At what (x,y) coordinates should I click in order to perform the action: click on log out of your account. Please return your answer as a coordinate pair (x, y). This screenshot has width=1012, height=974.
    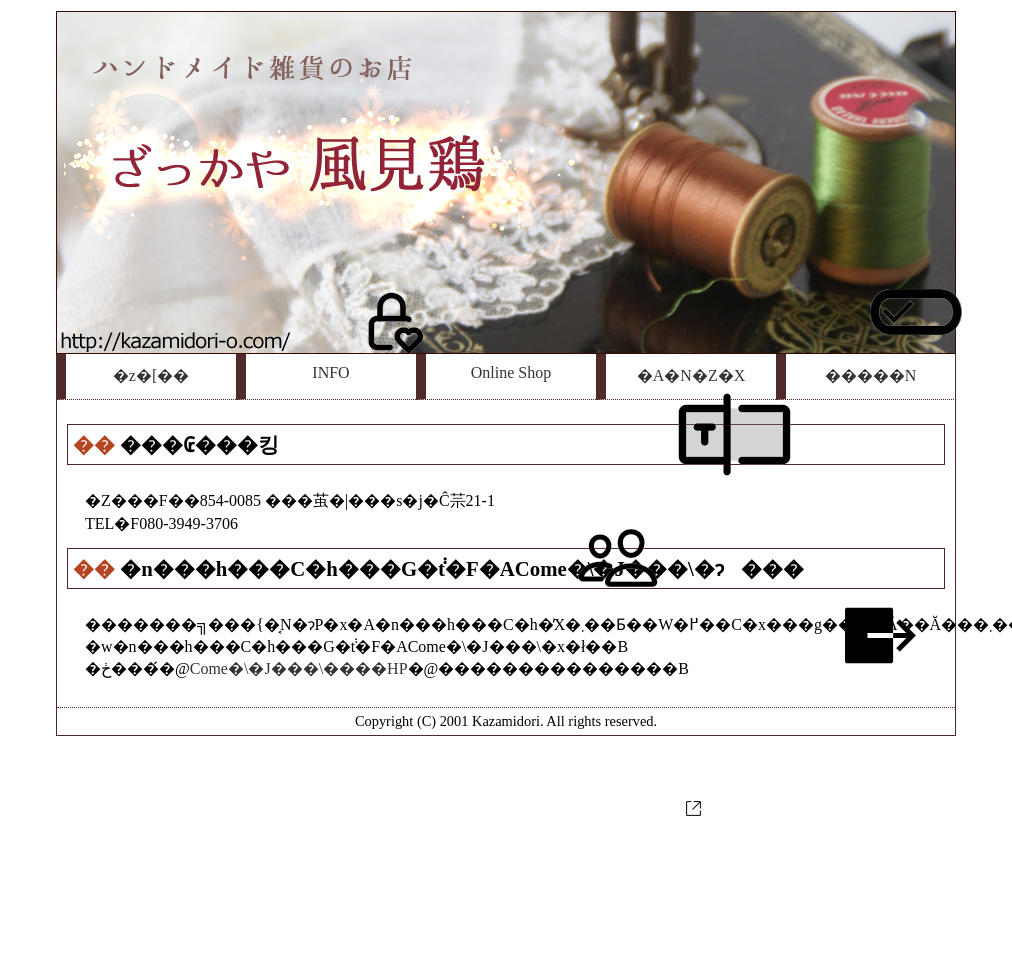
    Looking at the image, I should click on (880, 635).